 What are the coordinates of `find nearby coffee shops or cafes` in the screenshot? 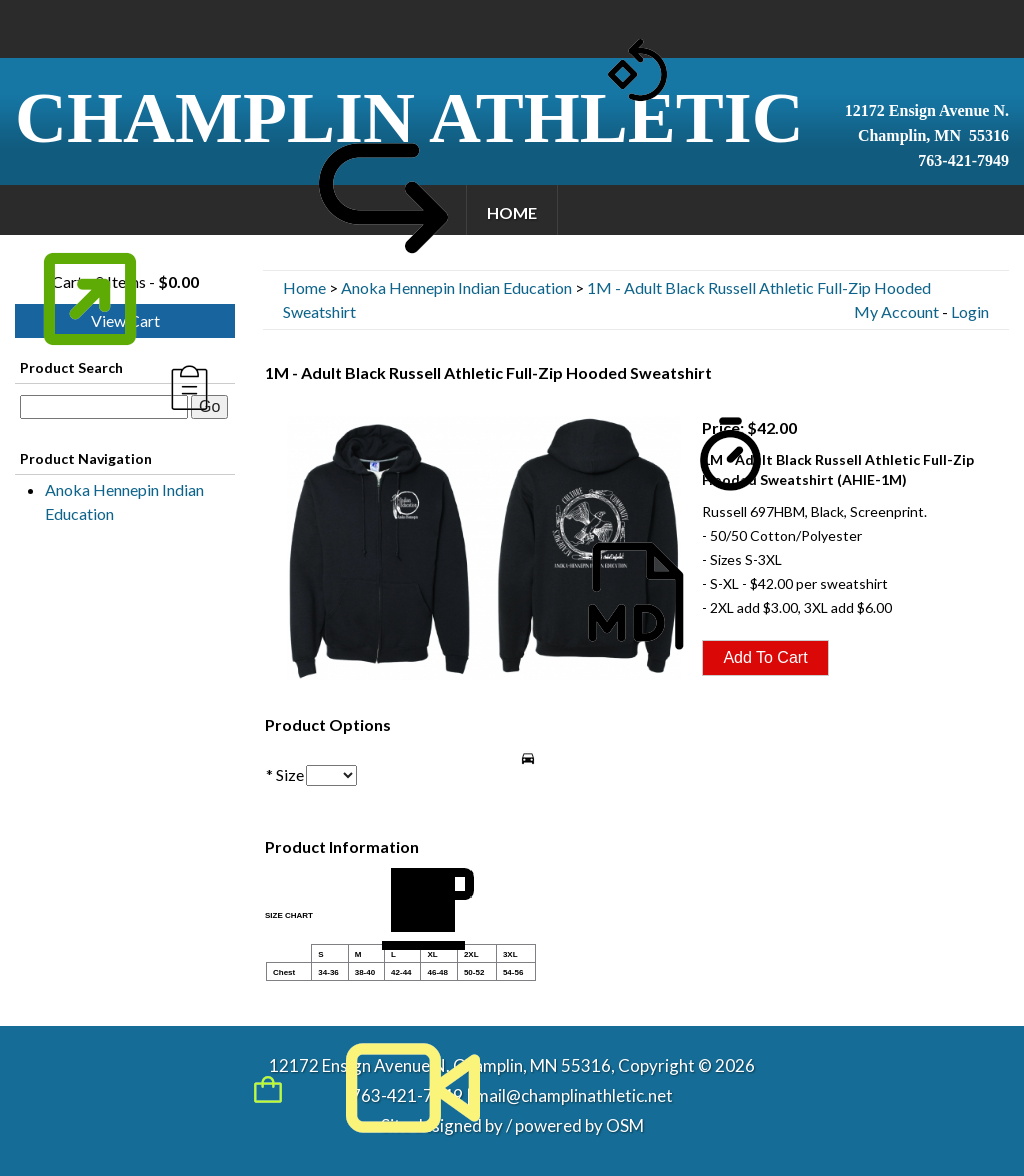 It's located at (428, 909).